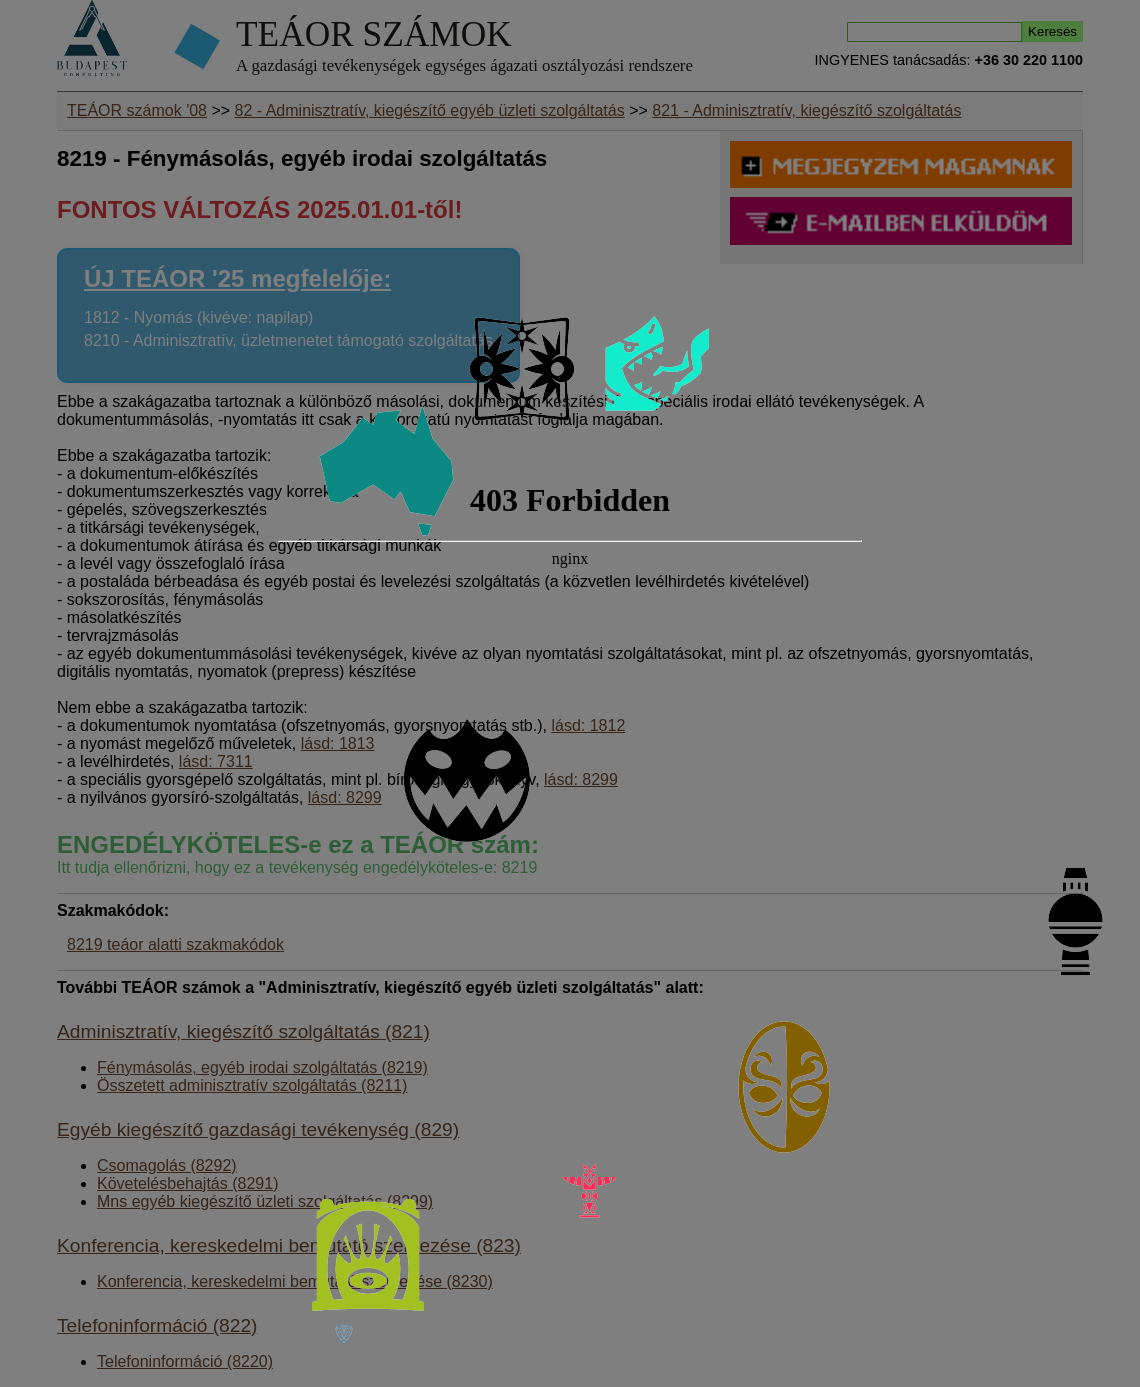  Describe the element at coordinates (344, 1334) in the screenshot. I see `equip or select a defensive shield item` at that location.